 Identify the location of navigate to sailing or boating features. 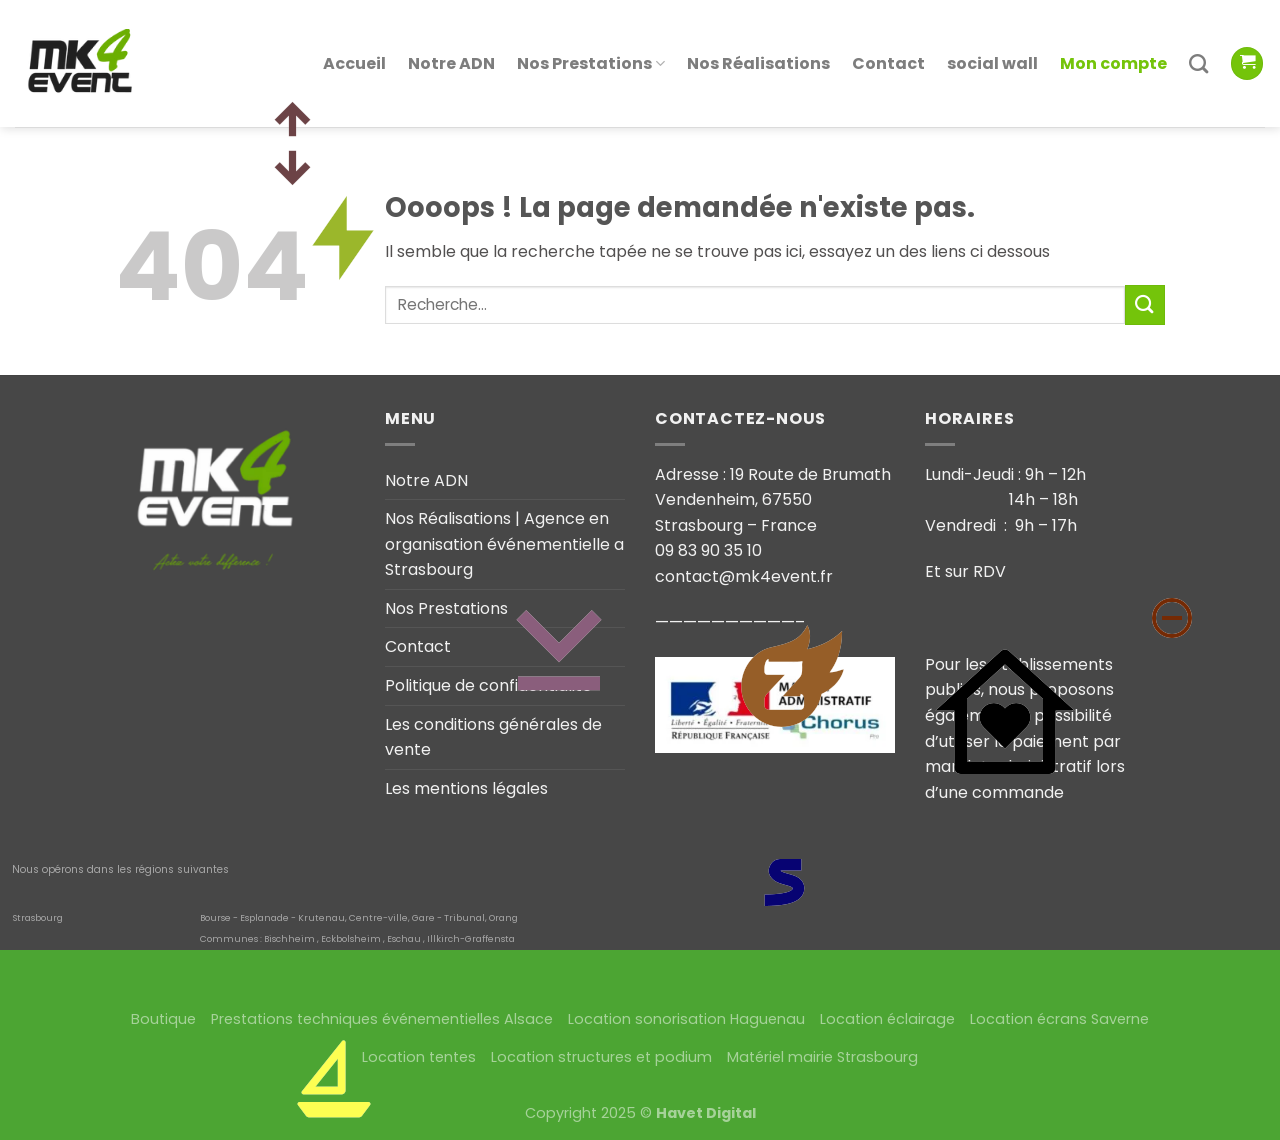
(334, 1079).